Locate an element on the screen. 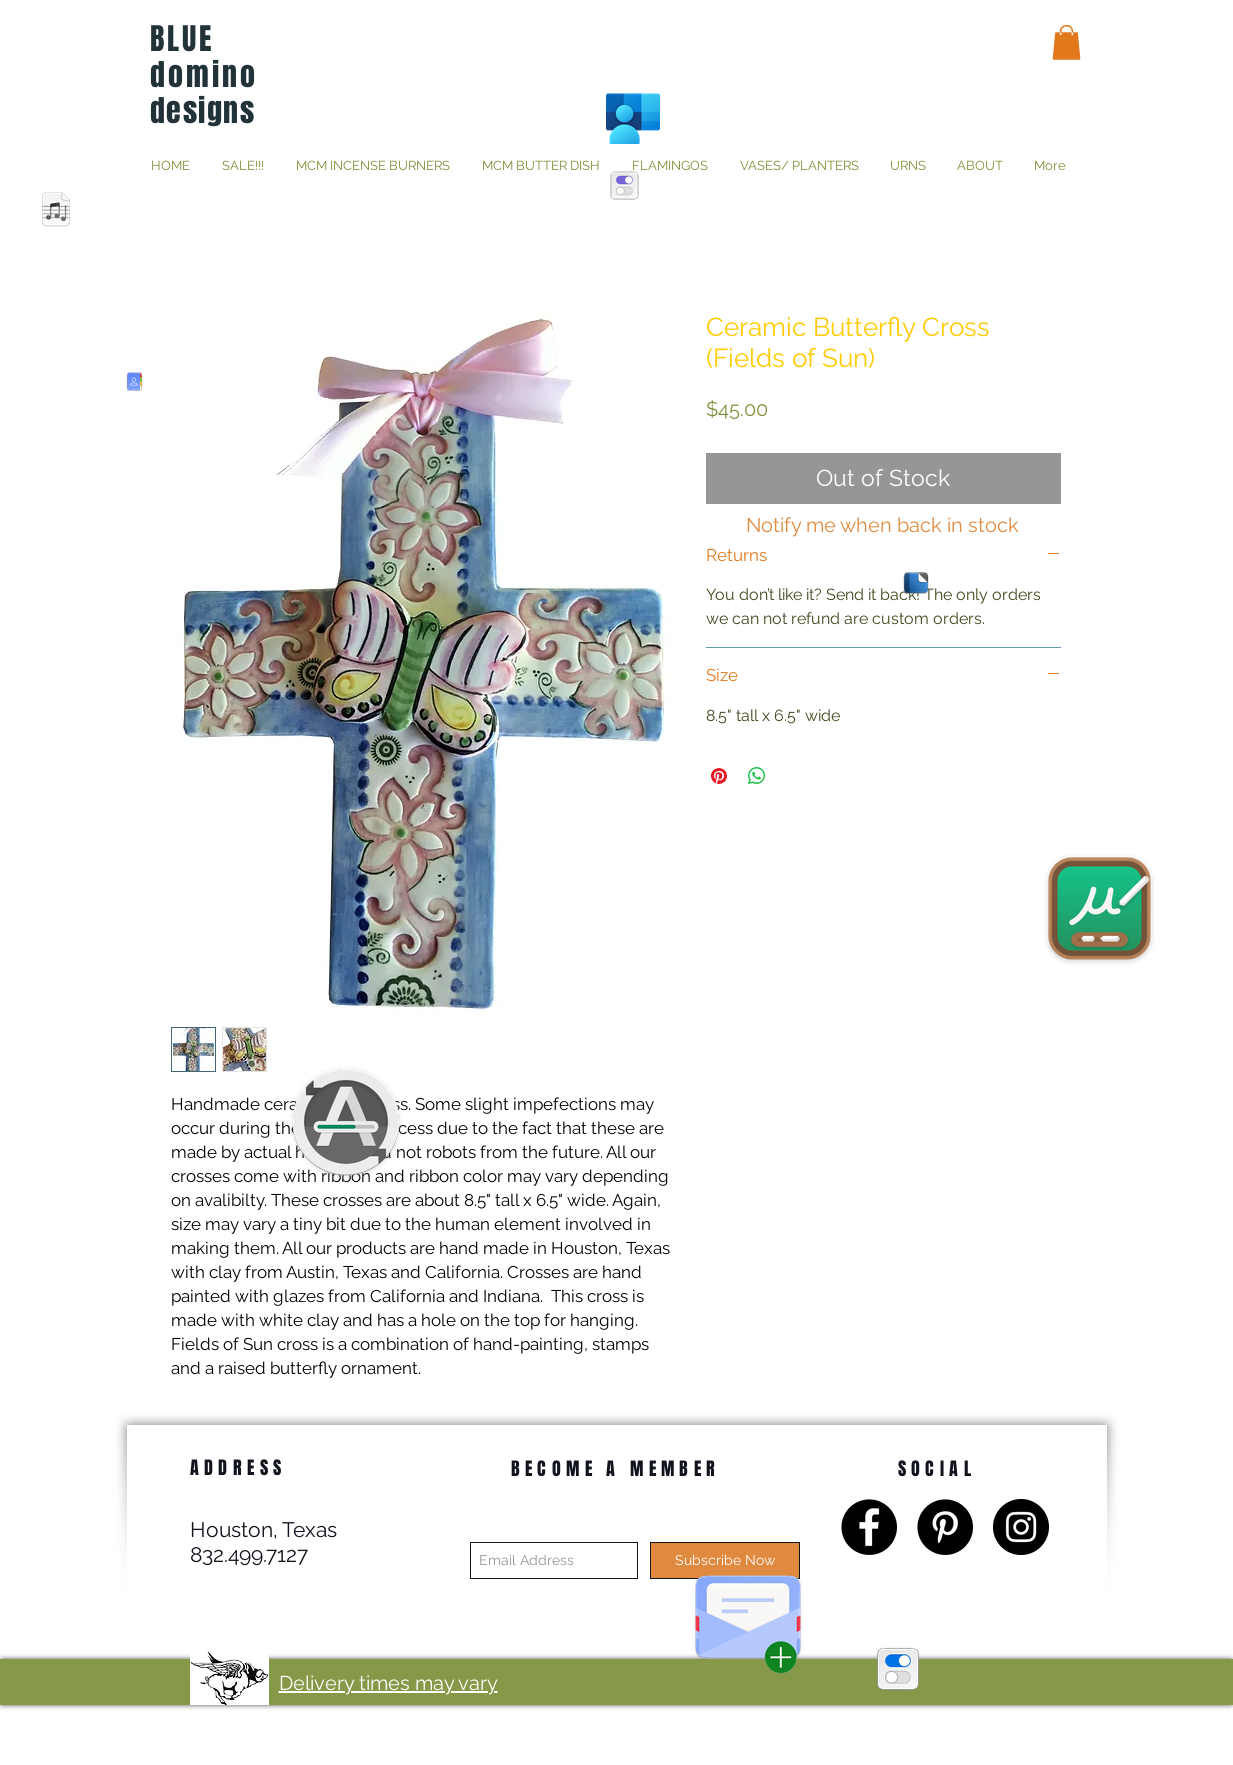 The width and height of the screenshot is (1233, 1765). open the portal app is located at coordinates (633, 117).